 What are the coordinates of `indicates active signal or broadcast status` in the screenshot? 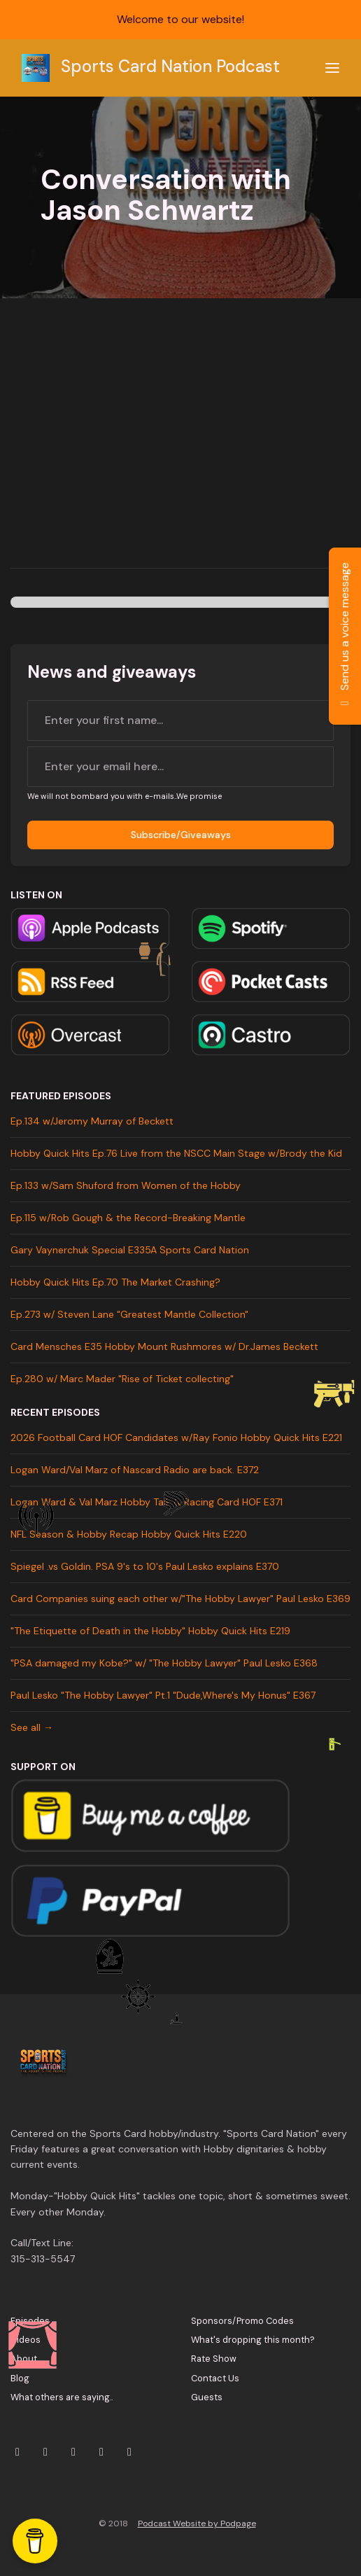 It's located at (36, 1516).